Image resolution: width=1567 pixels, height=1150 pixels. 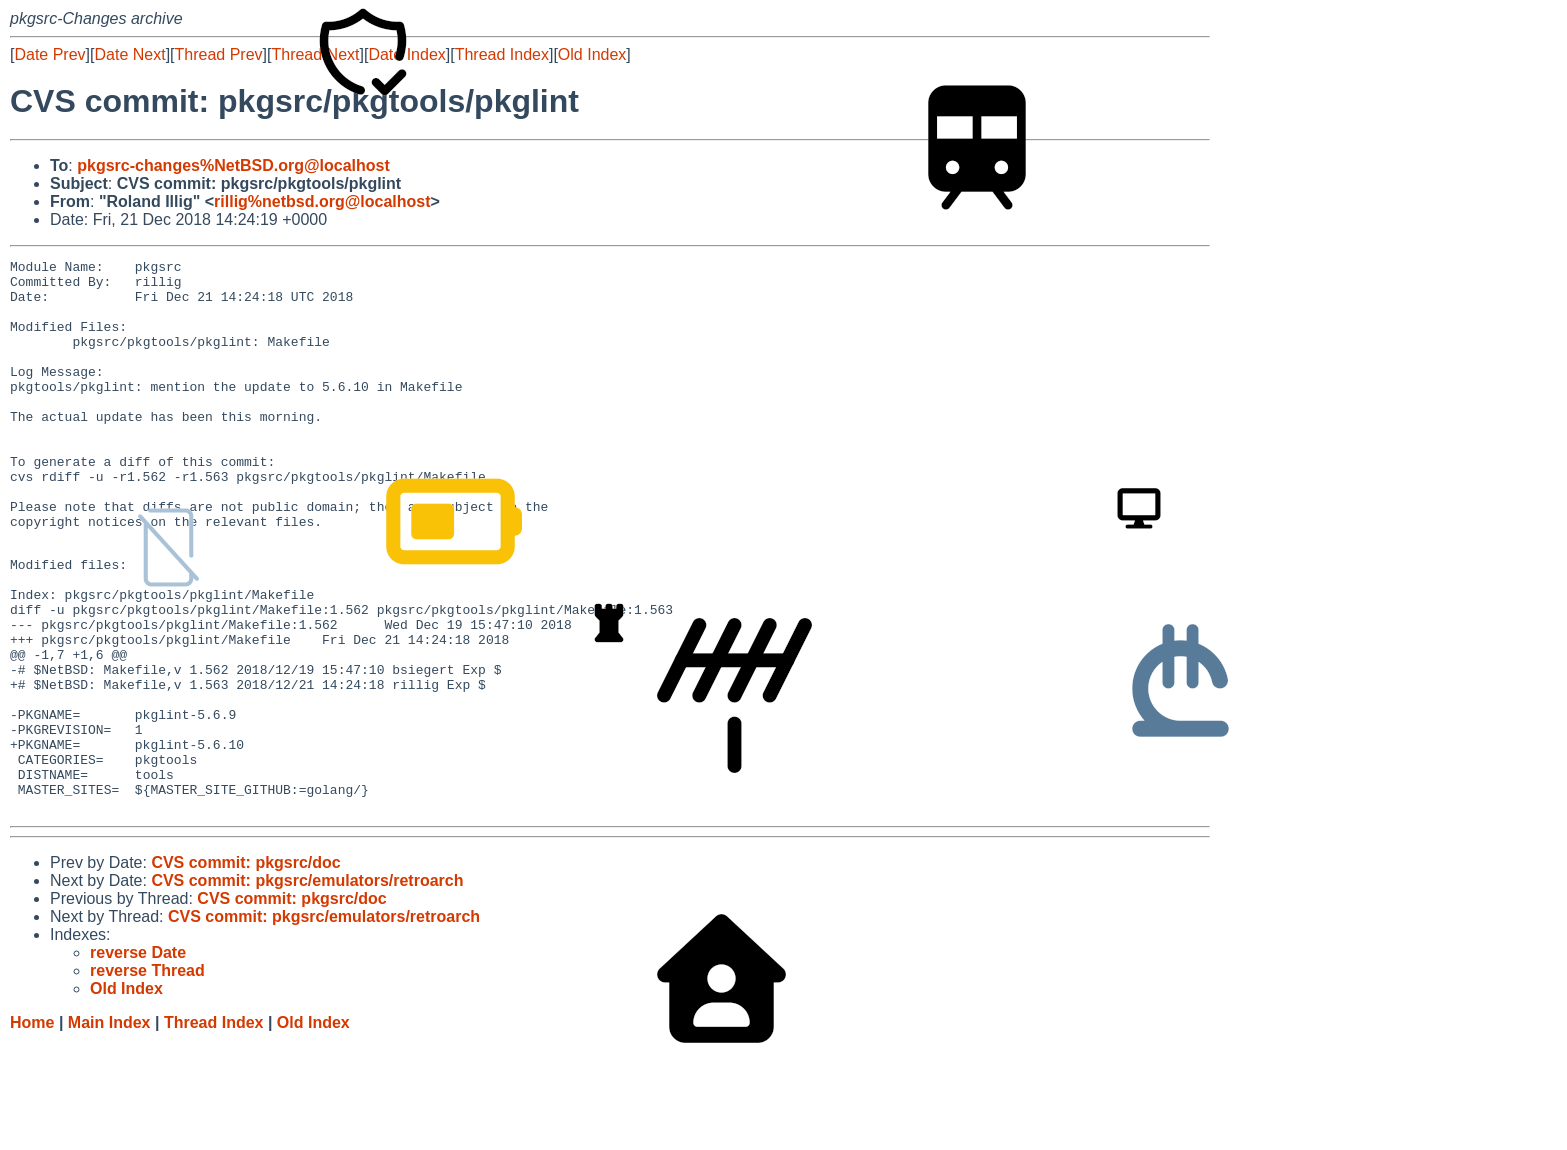 What do you see at coordinates (1139, 507) in the screenshot?
I see `access display settings` at bounding box center [1139, 507].